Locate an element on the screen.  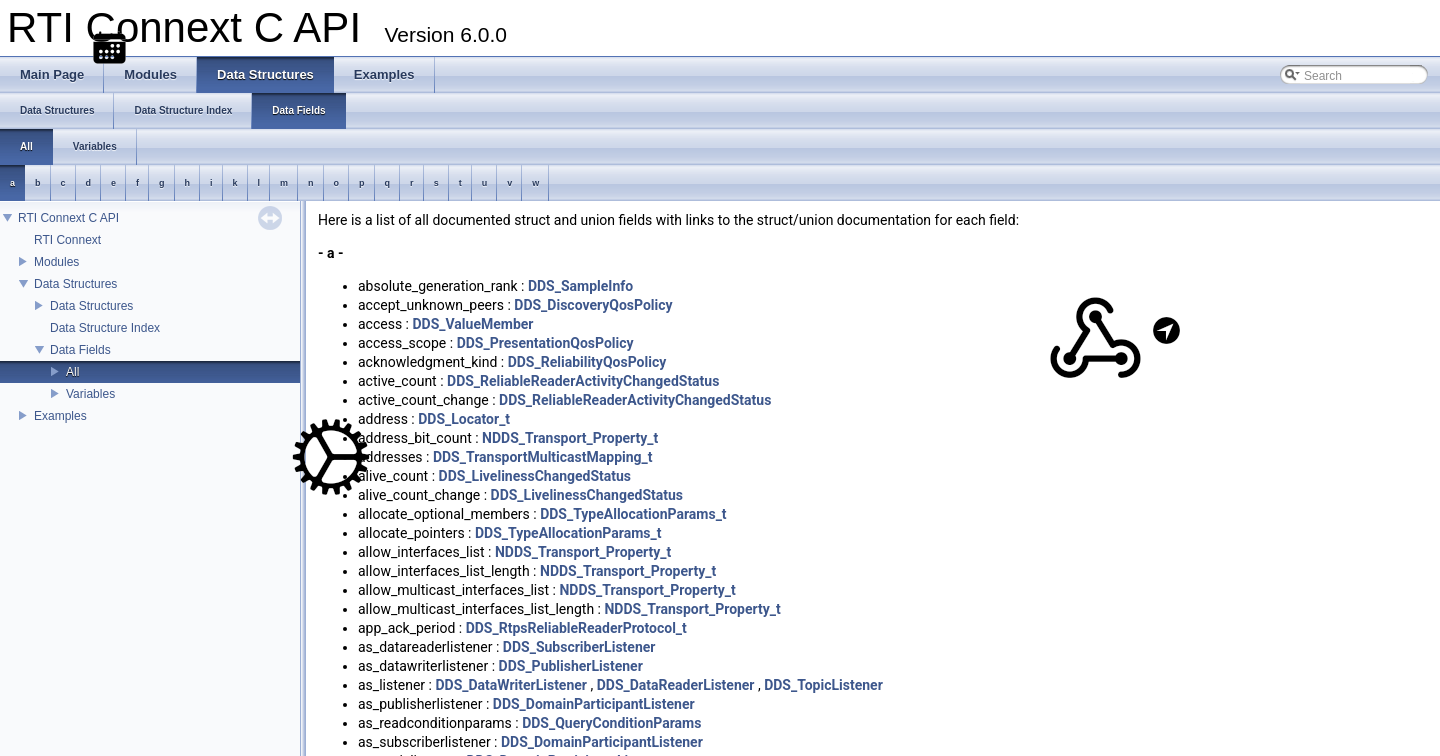
configure webhook integrations is located at coordinates (1095, 342).